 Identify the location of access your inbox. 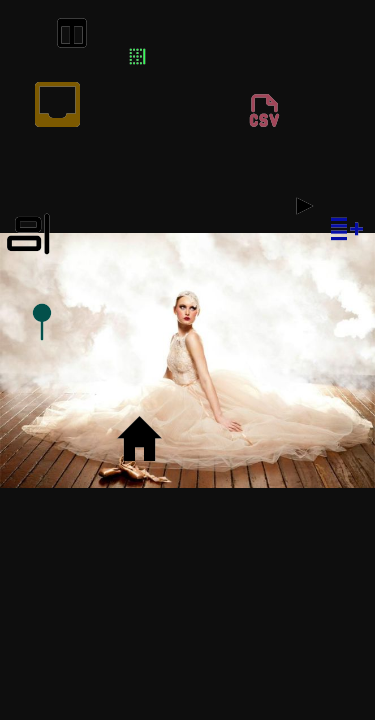
(57, 104).